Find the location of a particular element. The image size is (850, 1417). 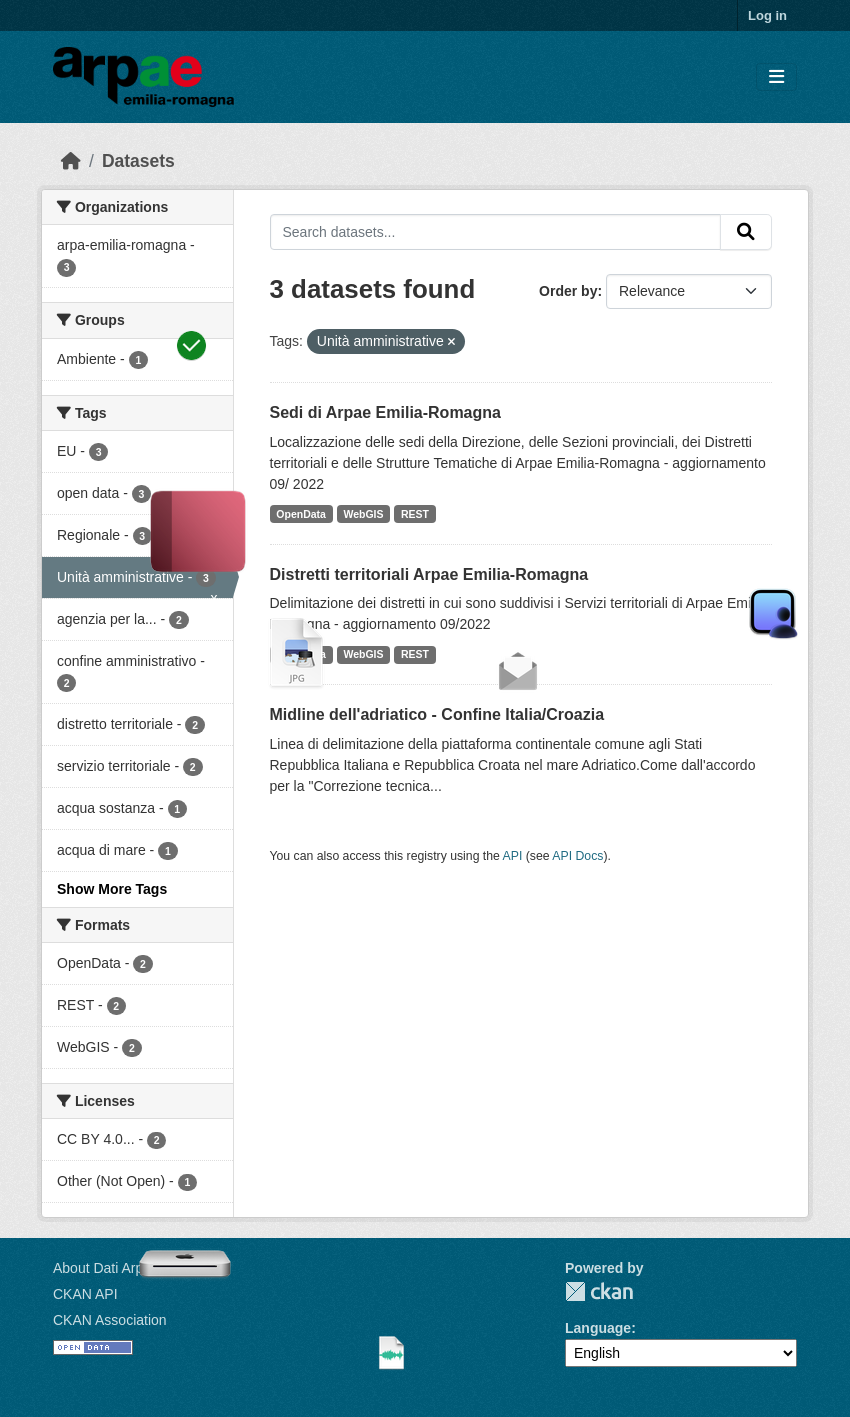

access desktop folder contents is located at coordinates (198, 528).